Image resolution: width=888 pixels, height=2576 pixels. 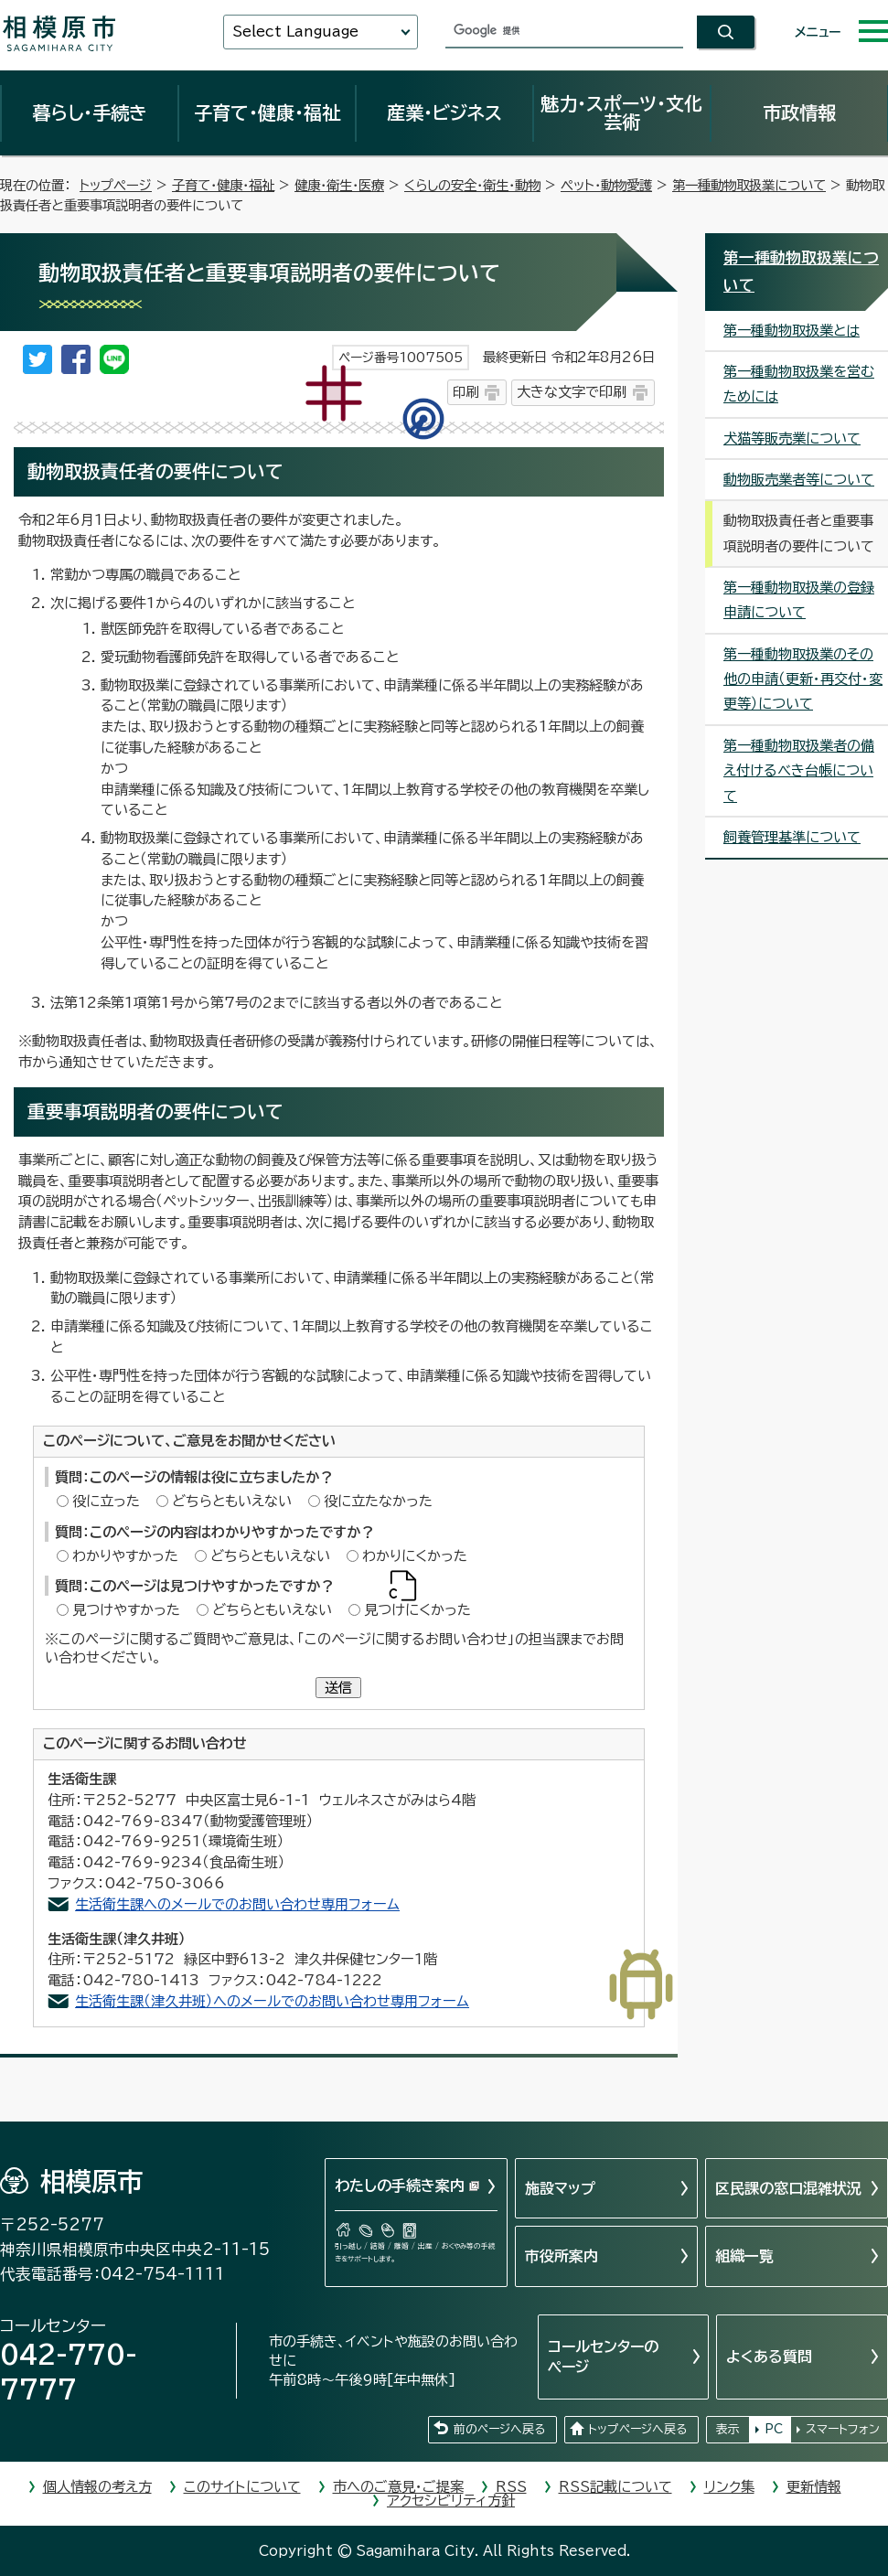 What do you see at coordinates (423, 419) in the screenshot?
I see `open Flightradar24 app` at bounding box center [423, 419].